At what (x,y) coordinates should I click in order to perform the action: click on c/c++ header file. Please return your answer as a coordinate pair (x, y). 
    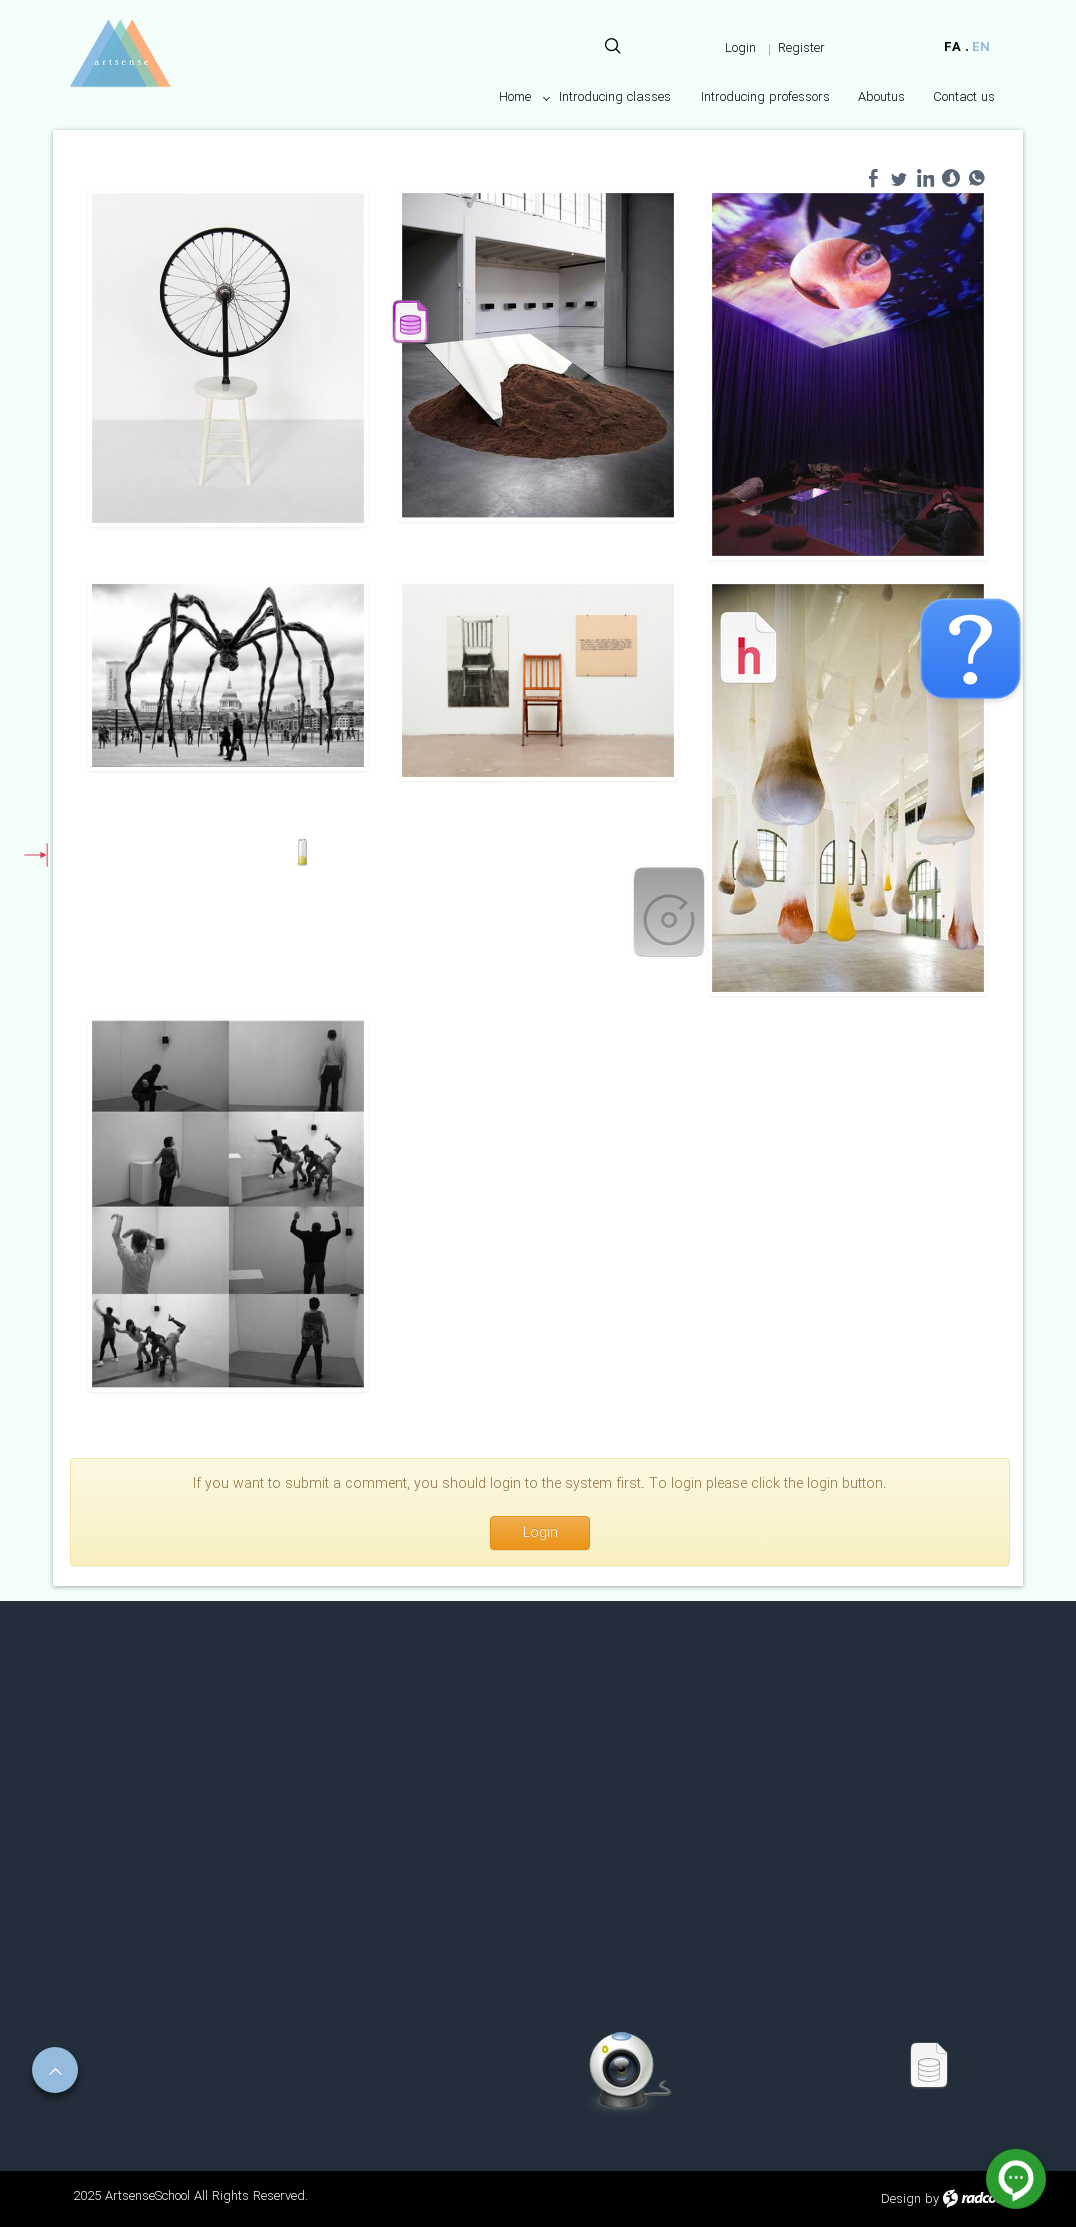
    Looking at the image, I should click on (748, 647).